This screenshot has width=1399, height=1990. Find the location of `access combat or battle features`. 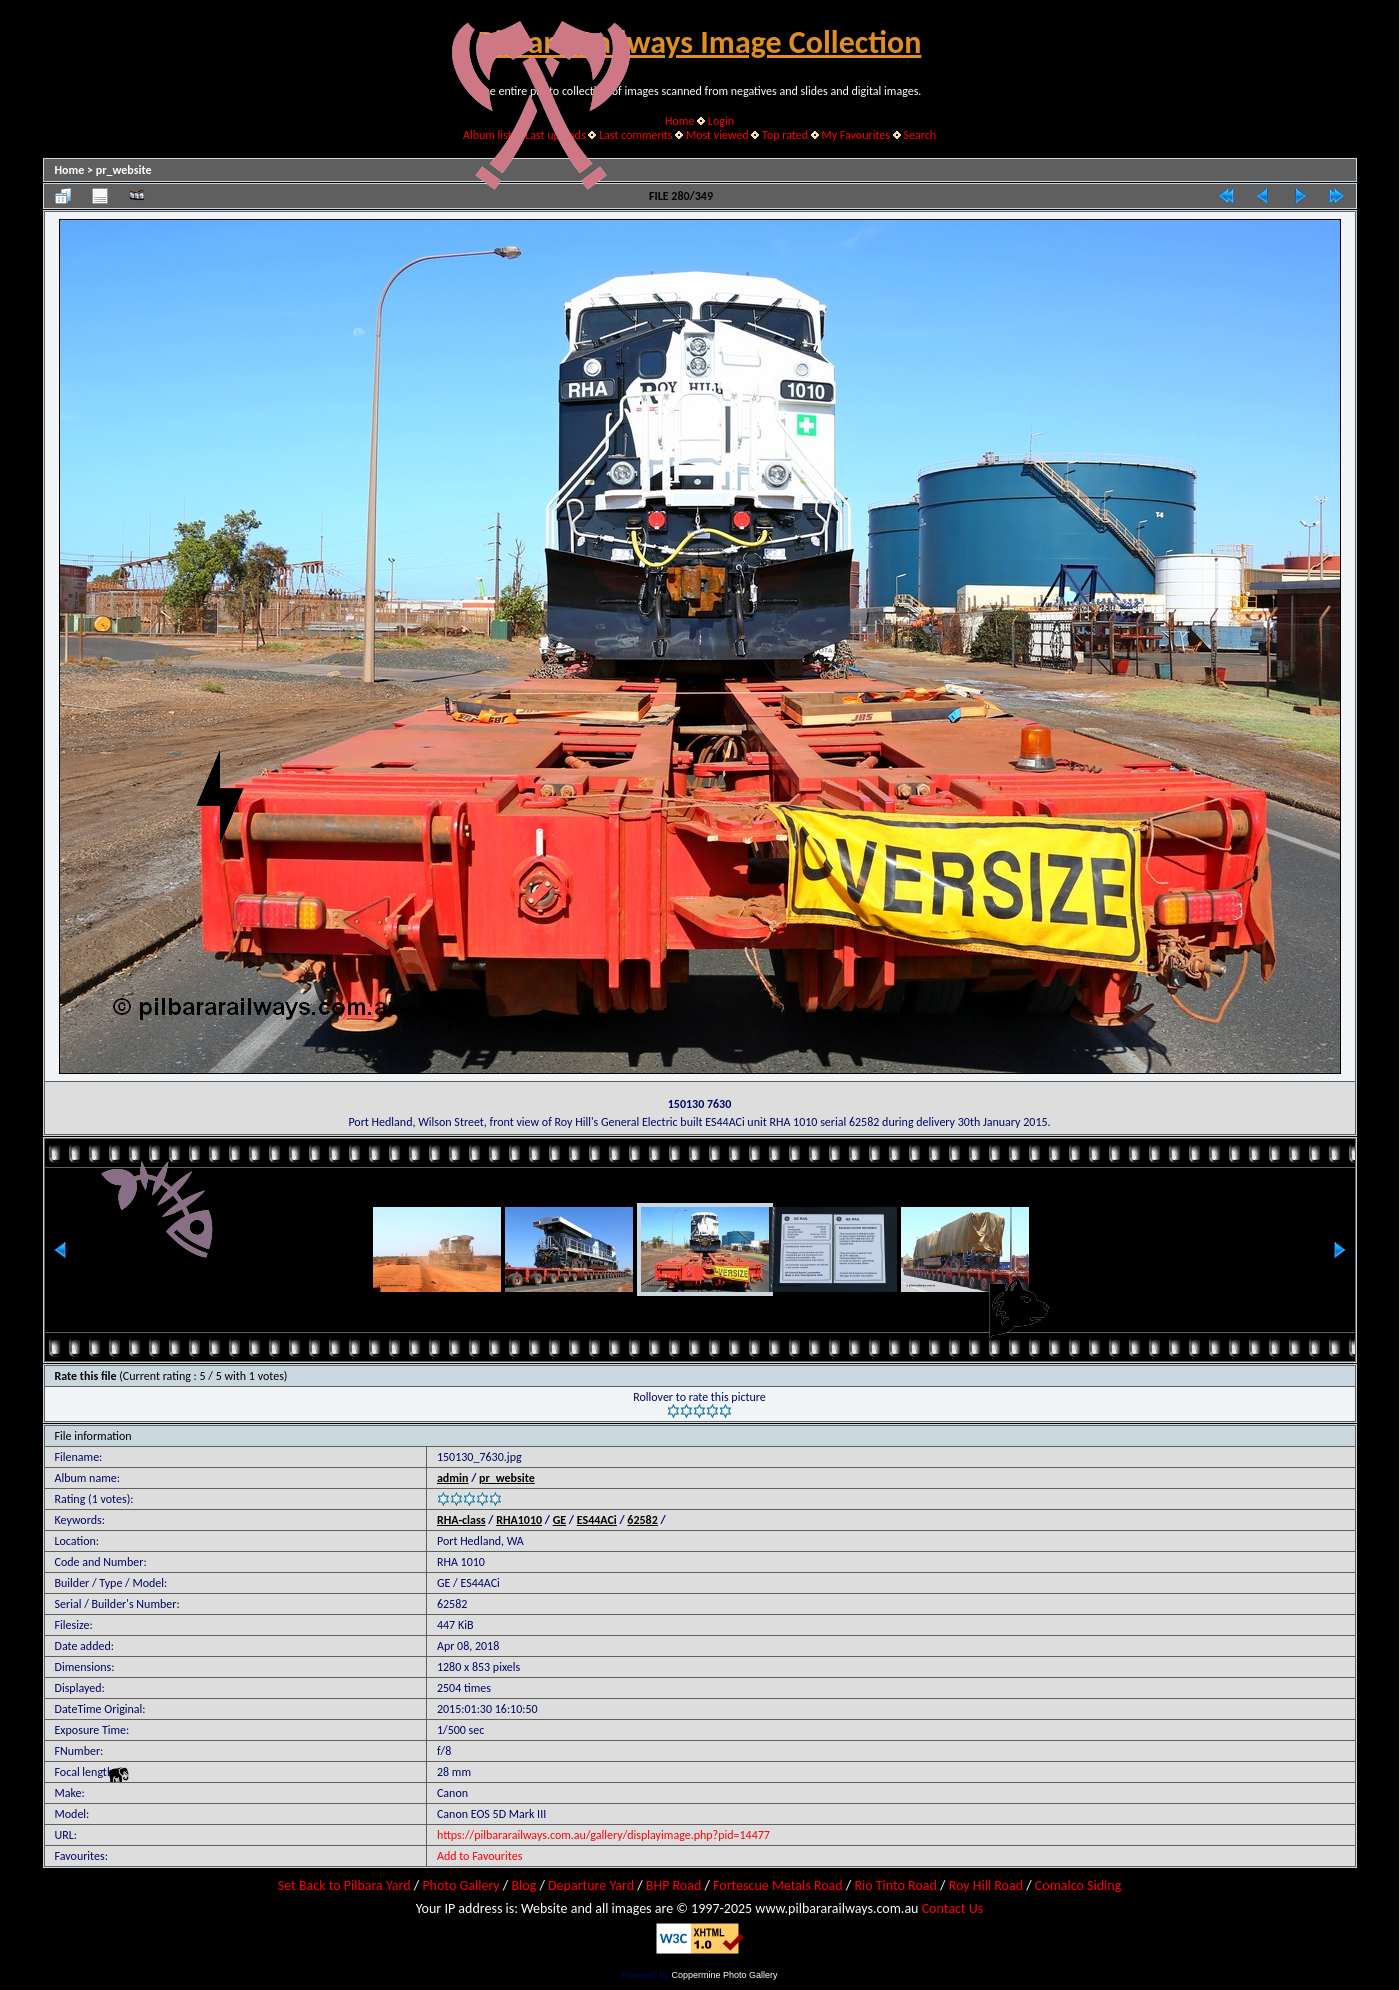

access combat or battle features is located at coordinates (541, 106).